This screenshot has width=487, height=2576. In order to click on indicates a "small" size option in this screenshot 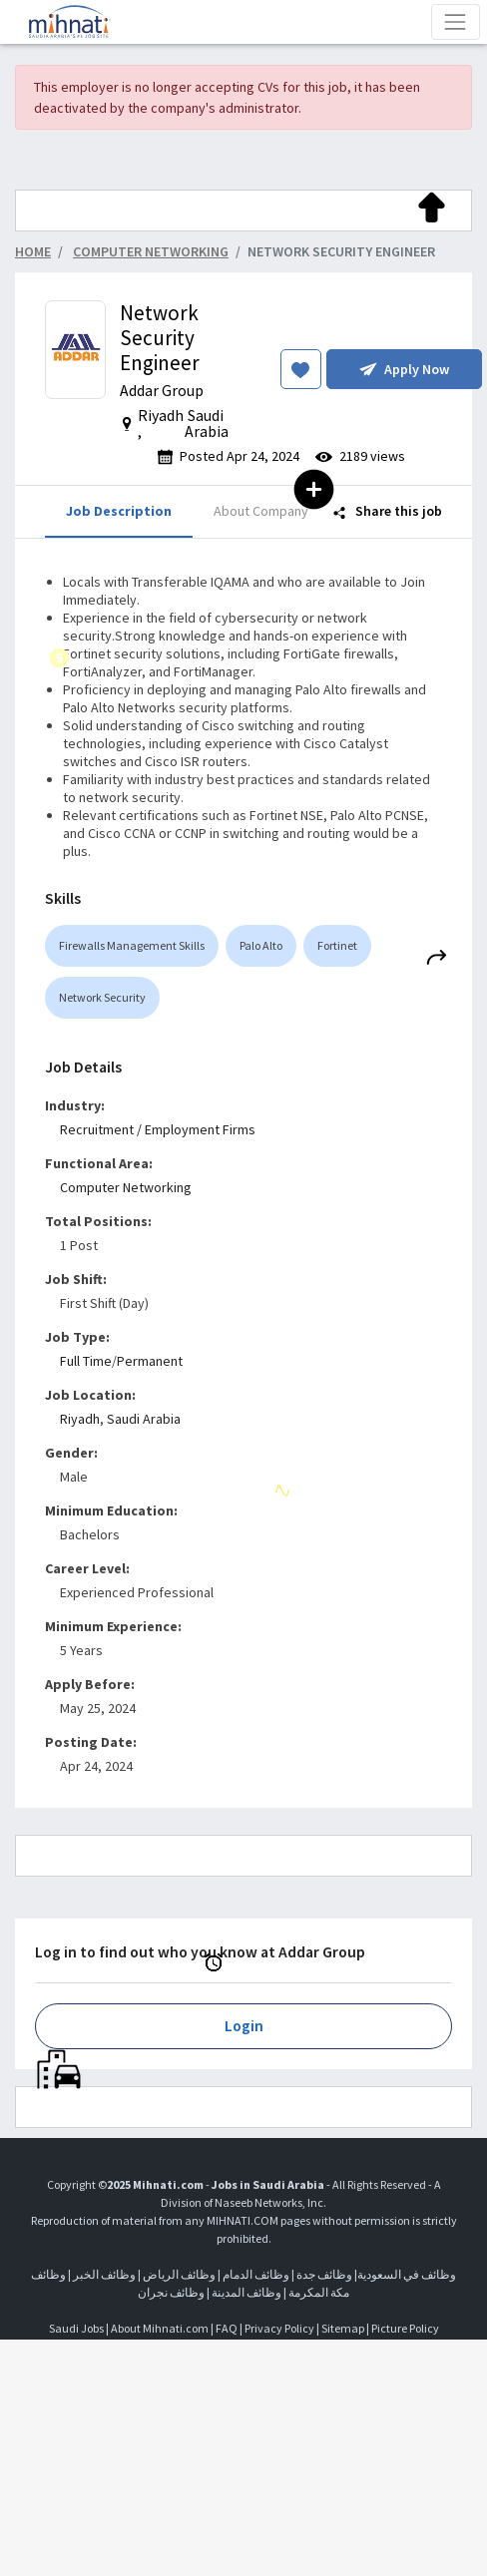, I will do `click(59, 657)`.